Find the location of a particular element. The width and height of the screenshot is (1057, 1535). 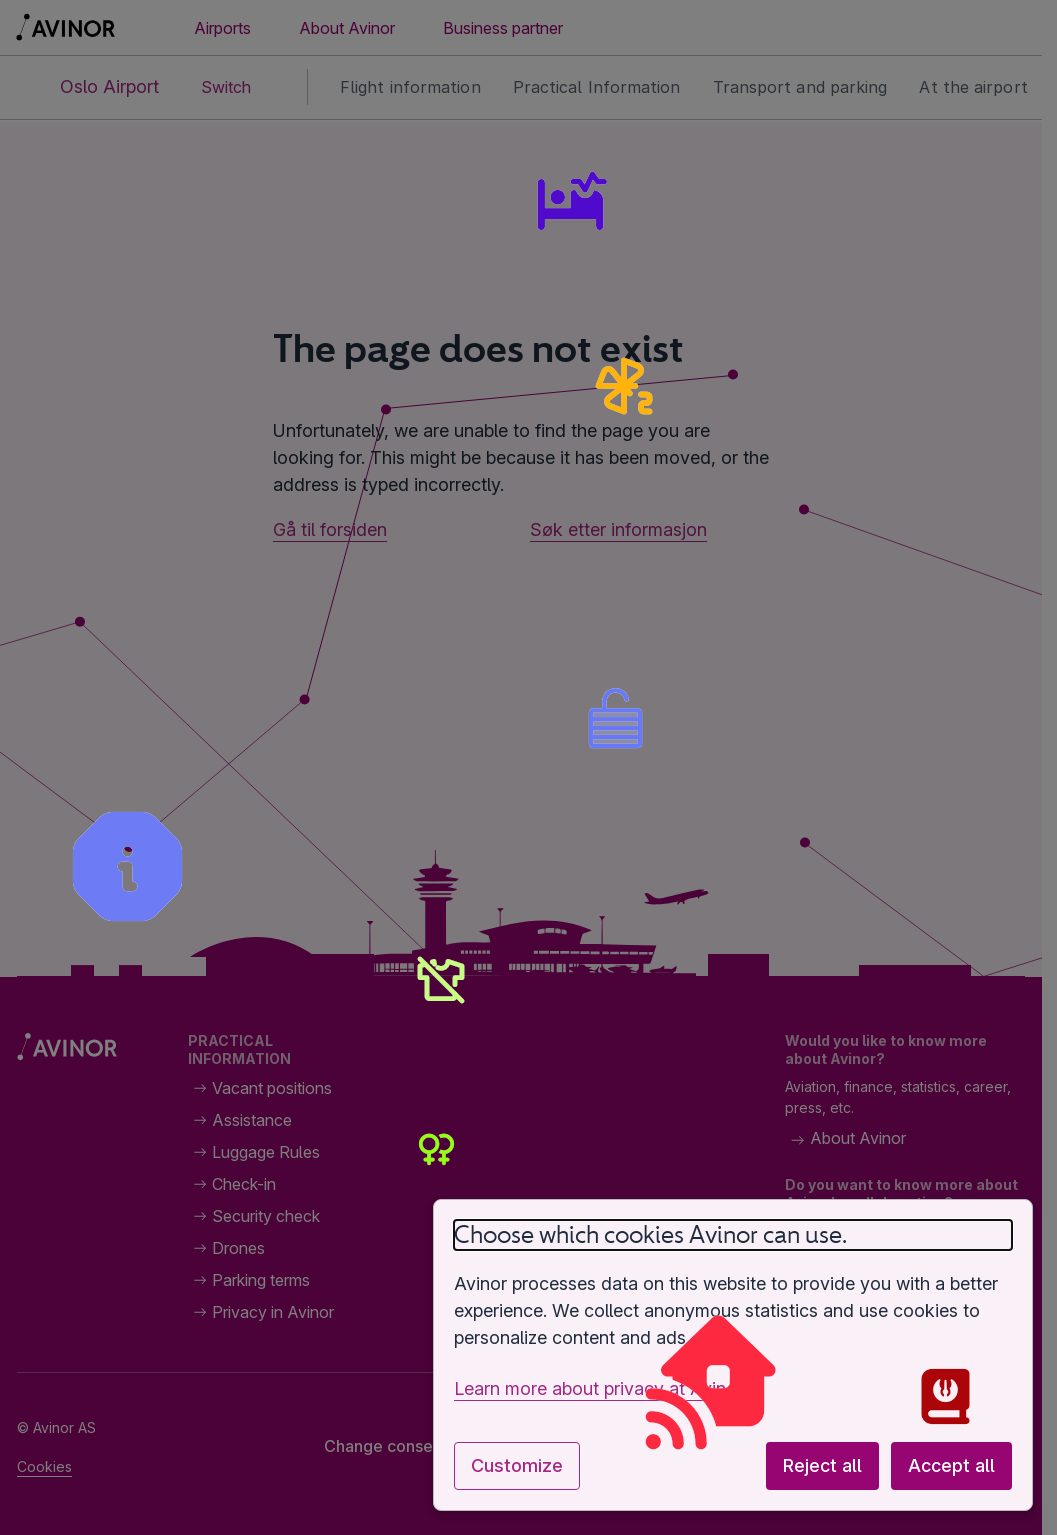

indicates an unlocked or unsecured state is located at coordinates (615, 721).